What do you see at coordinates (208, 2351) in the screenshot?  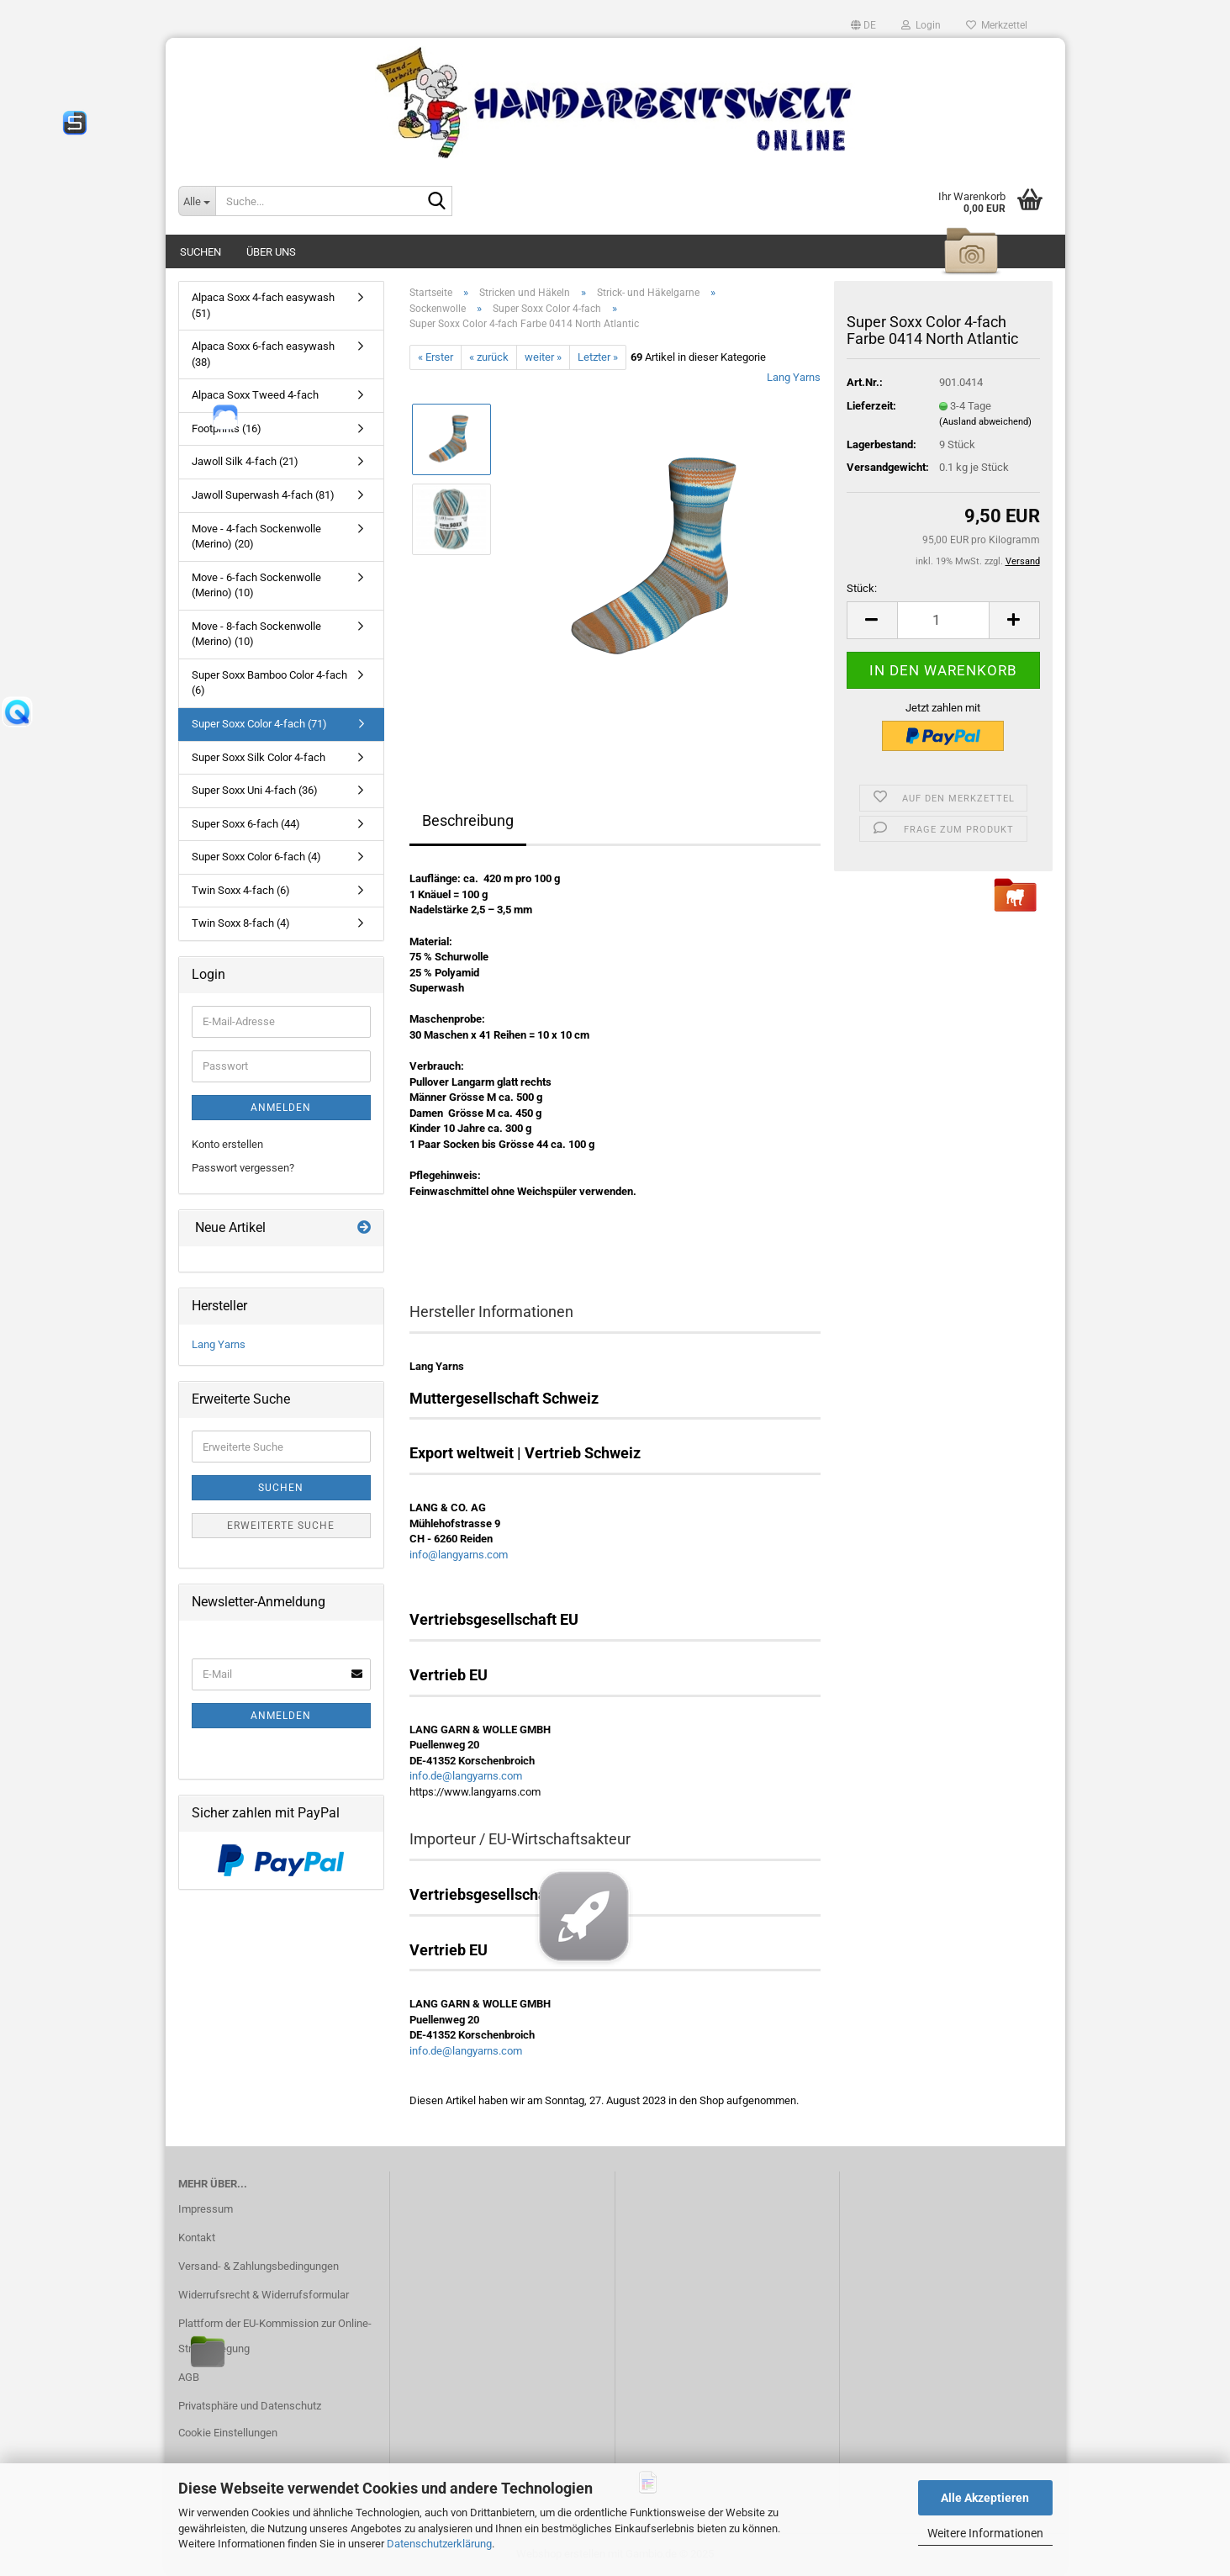 I see `open a folder or directory` at bounding box center [208, 2351].